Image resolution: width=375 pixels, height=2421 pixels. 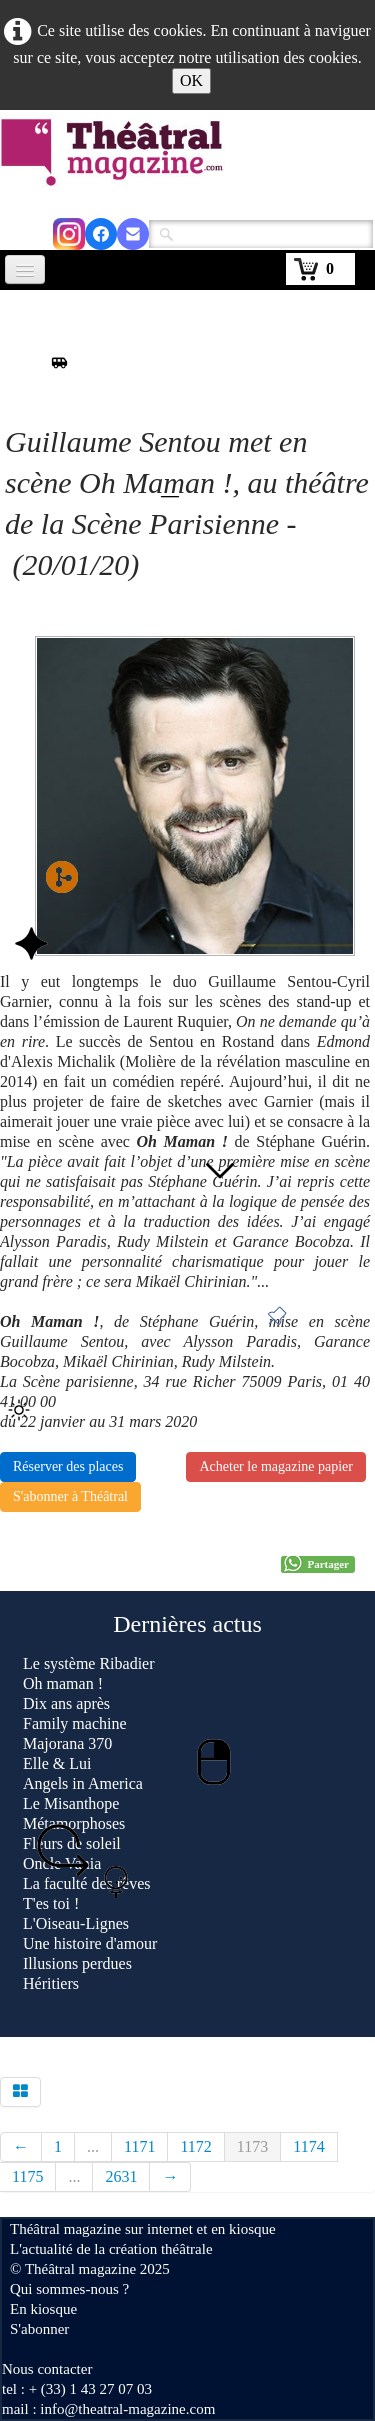 What do you see at coordinates (62, 1849) in the screenshot?
I see `view iteration or sprint cycles` at bounding box center [62, 1849].